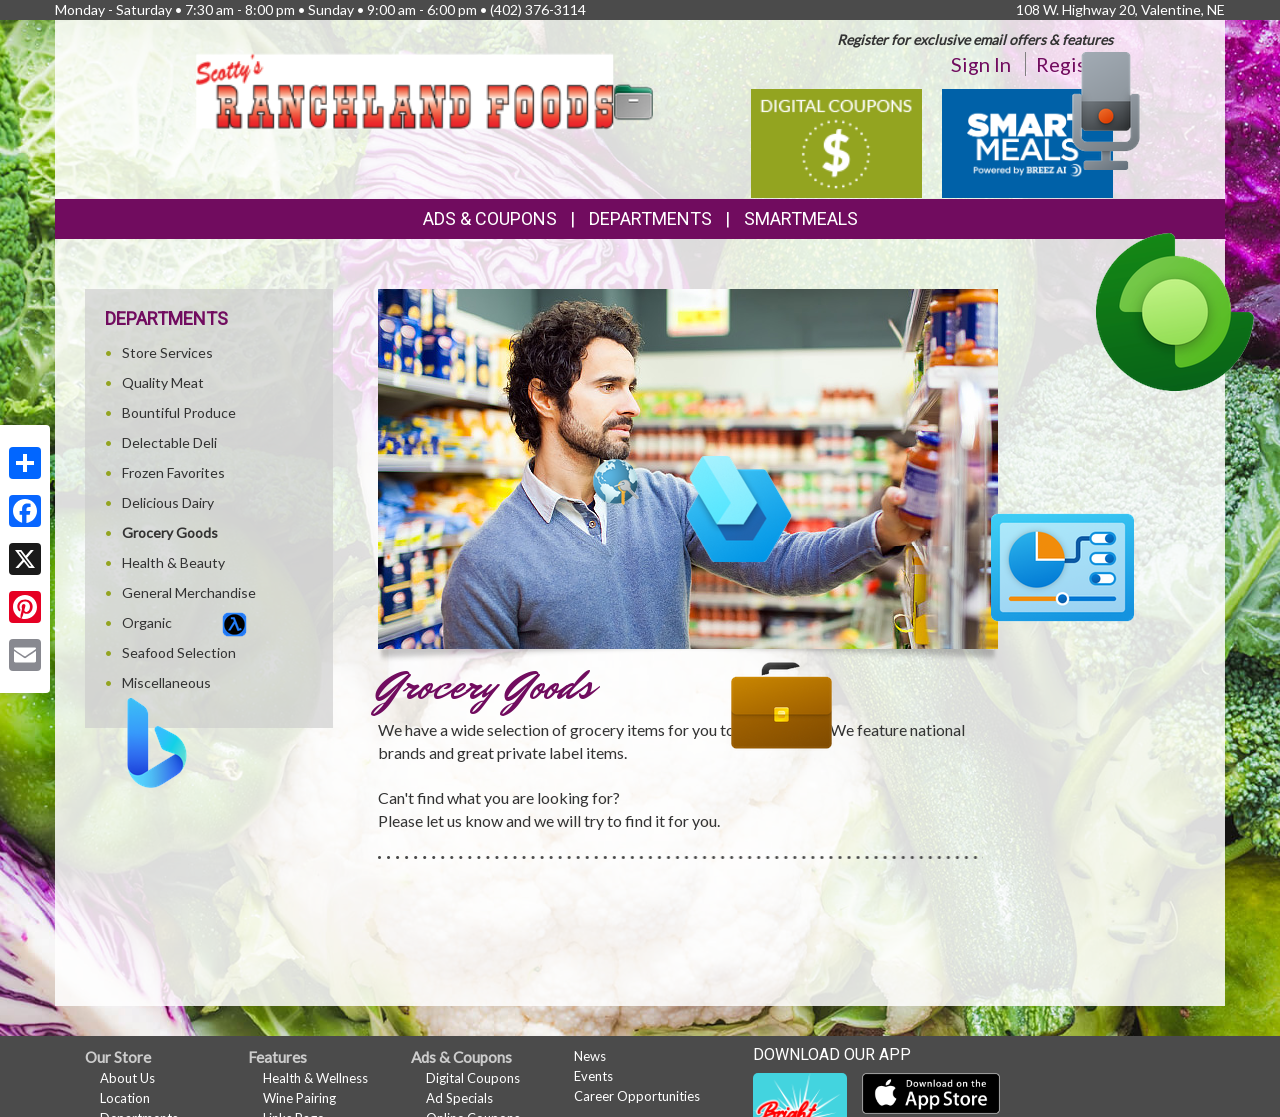  Describe the element at coordinates (1106, 111) in the screenshot. I see `open voice recorder app` at that location.